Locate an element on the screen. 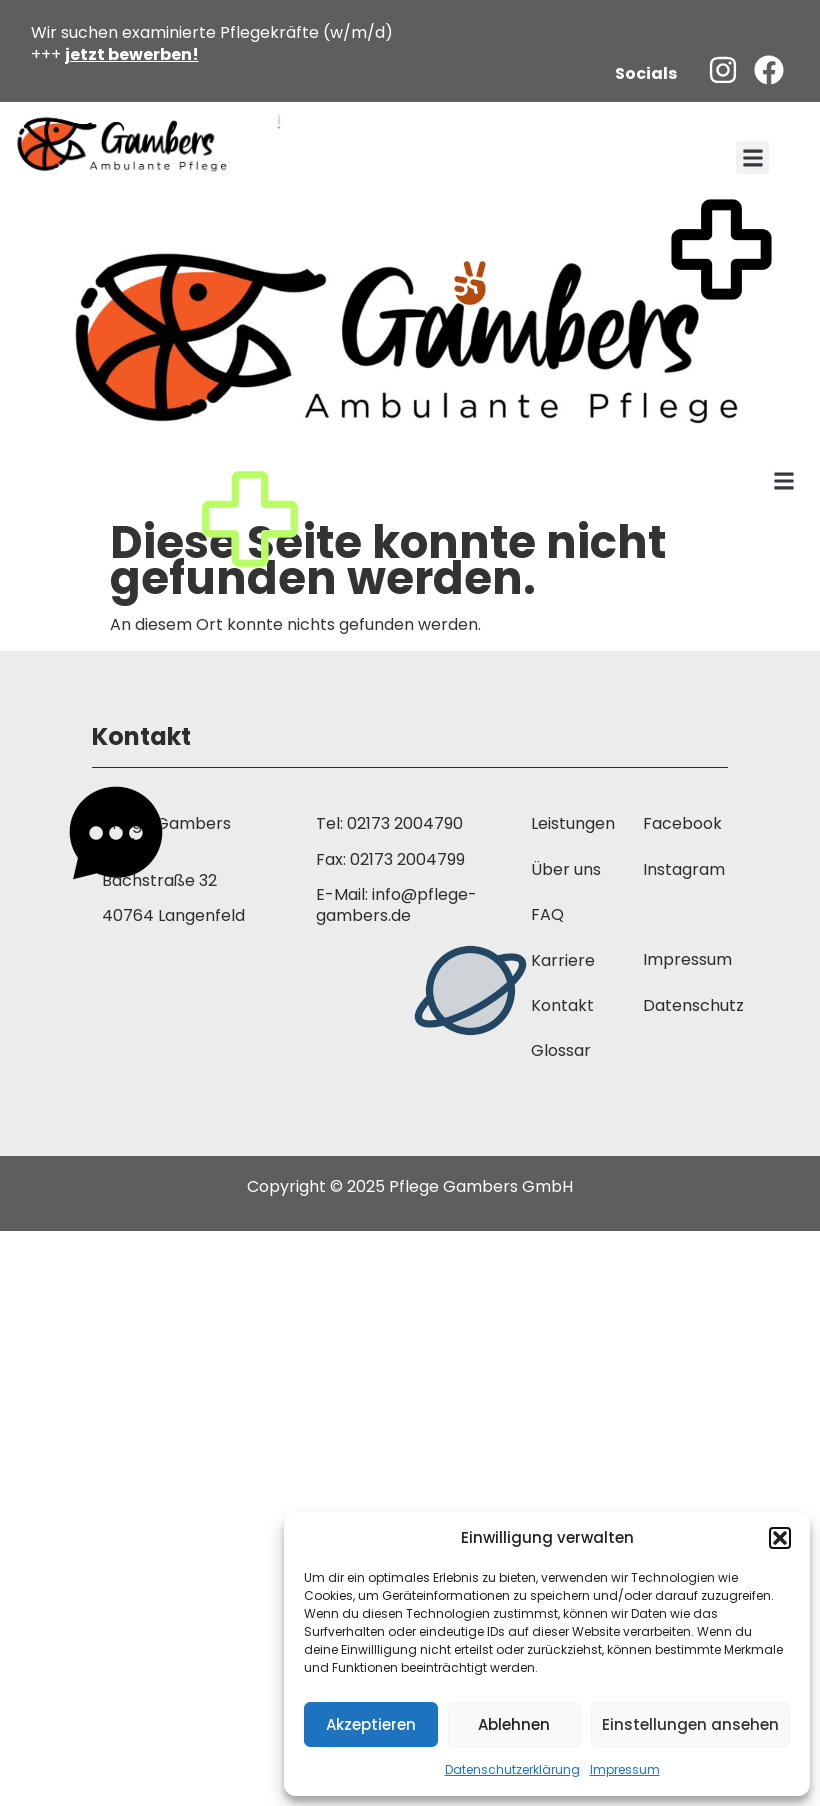 The width and height of the screenshot is (820, 1806). indicates a warning or alert requiring attention is located at coordinates (279, 122).